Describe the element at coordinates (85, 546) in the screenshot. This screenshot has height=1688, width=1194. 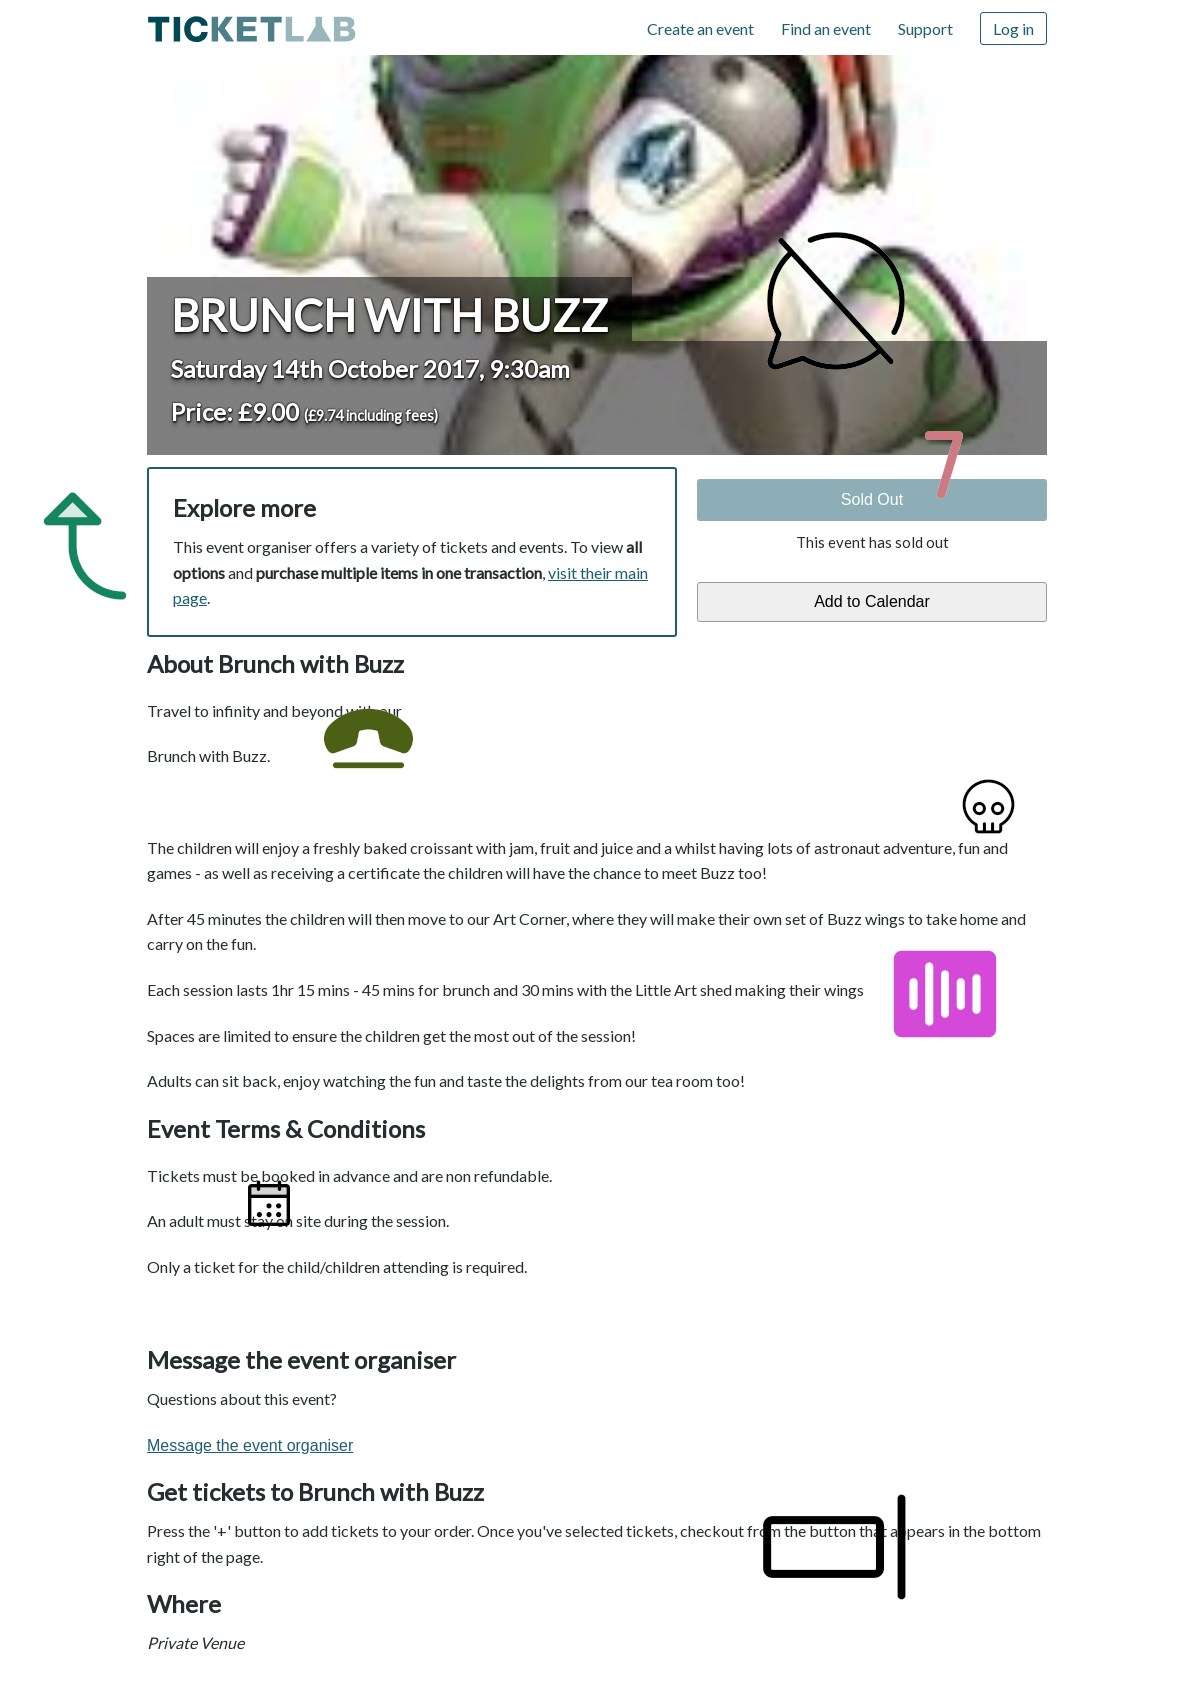
I see `go back and up in navigation` at that location.